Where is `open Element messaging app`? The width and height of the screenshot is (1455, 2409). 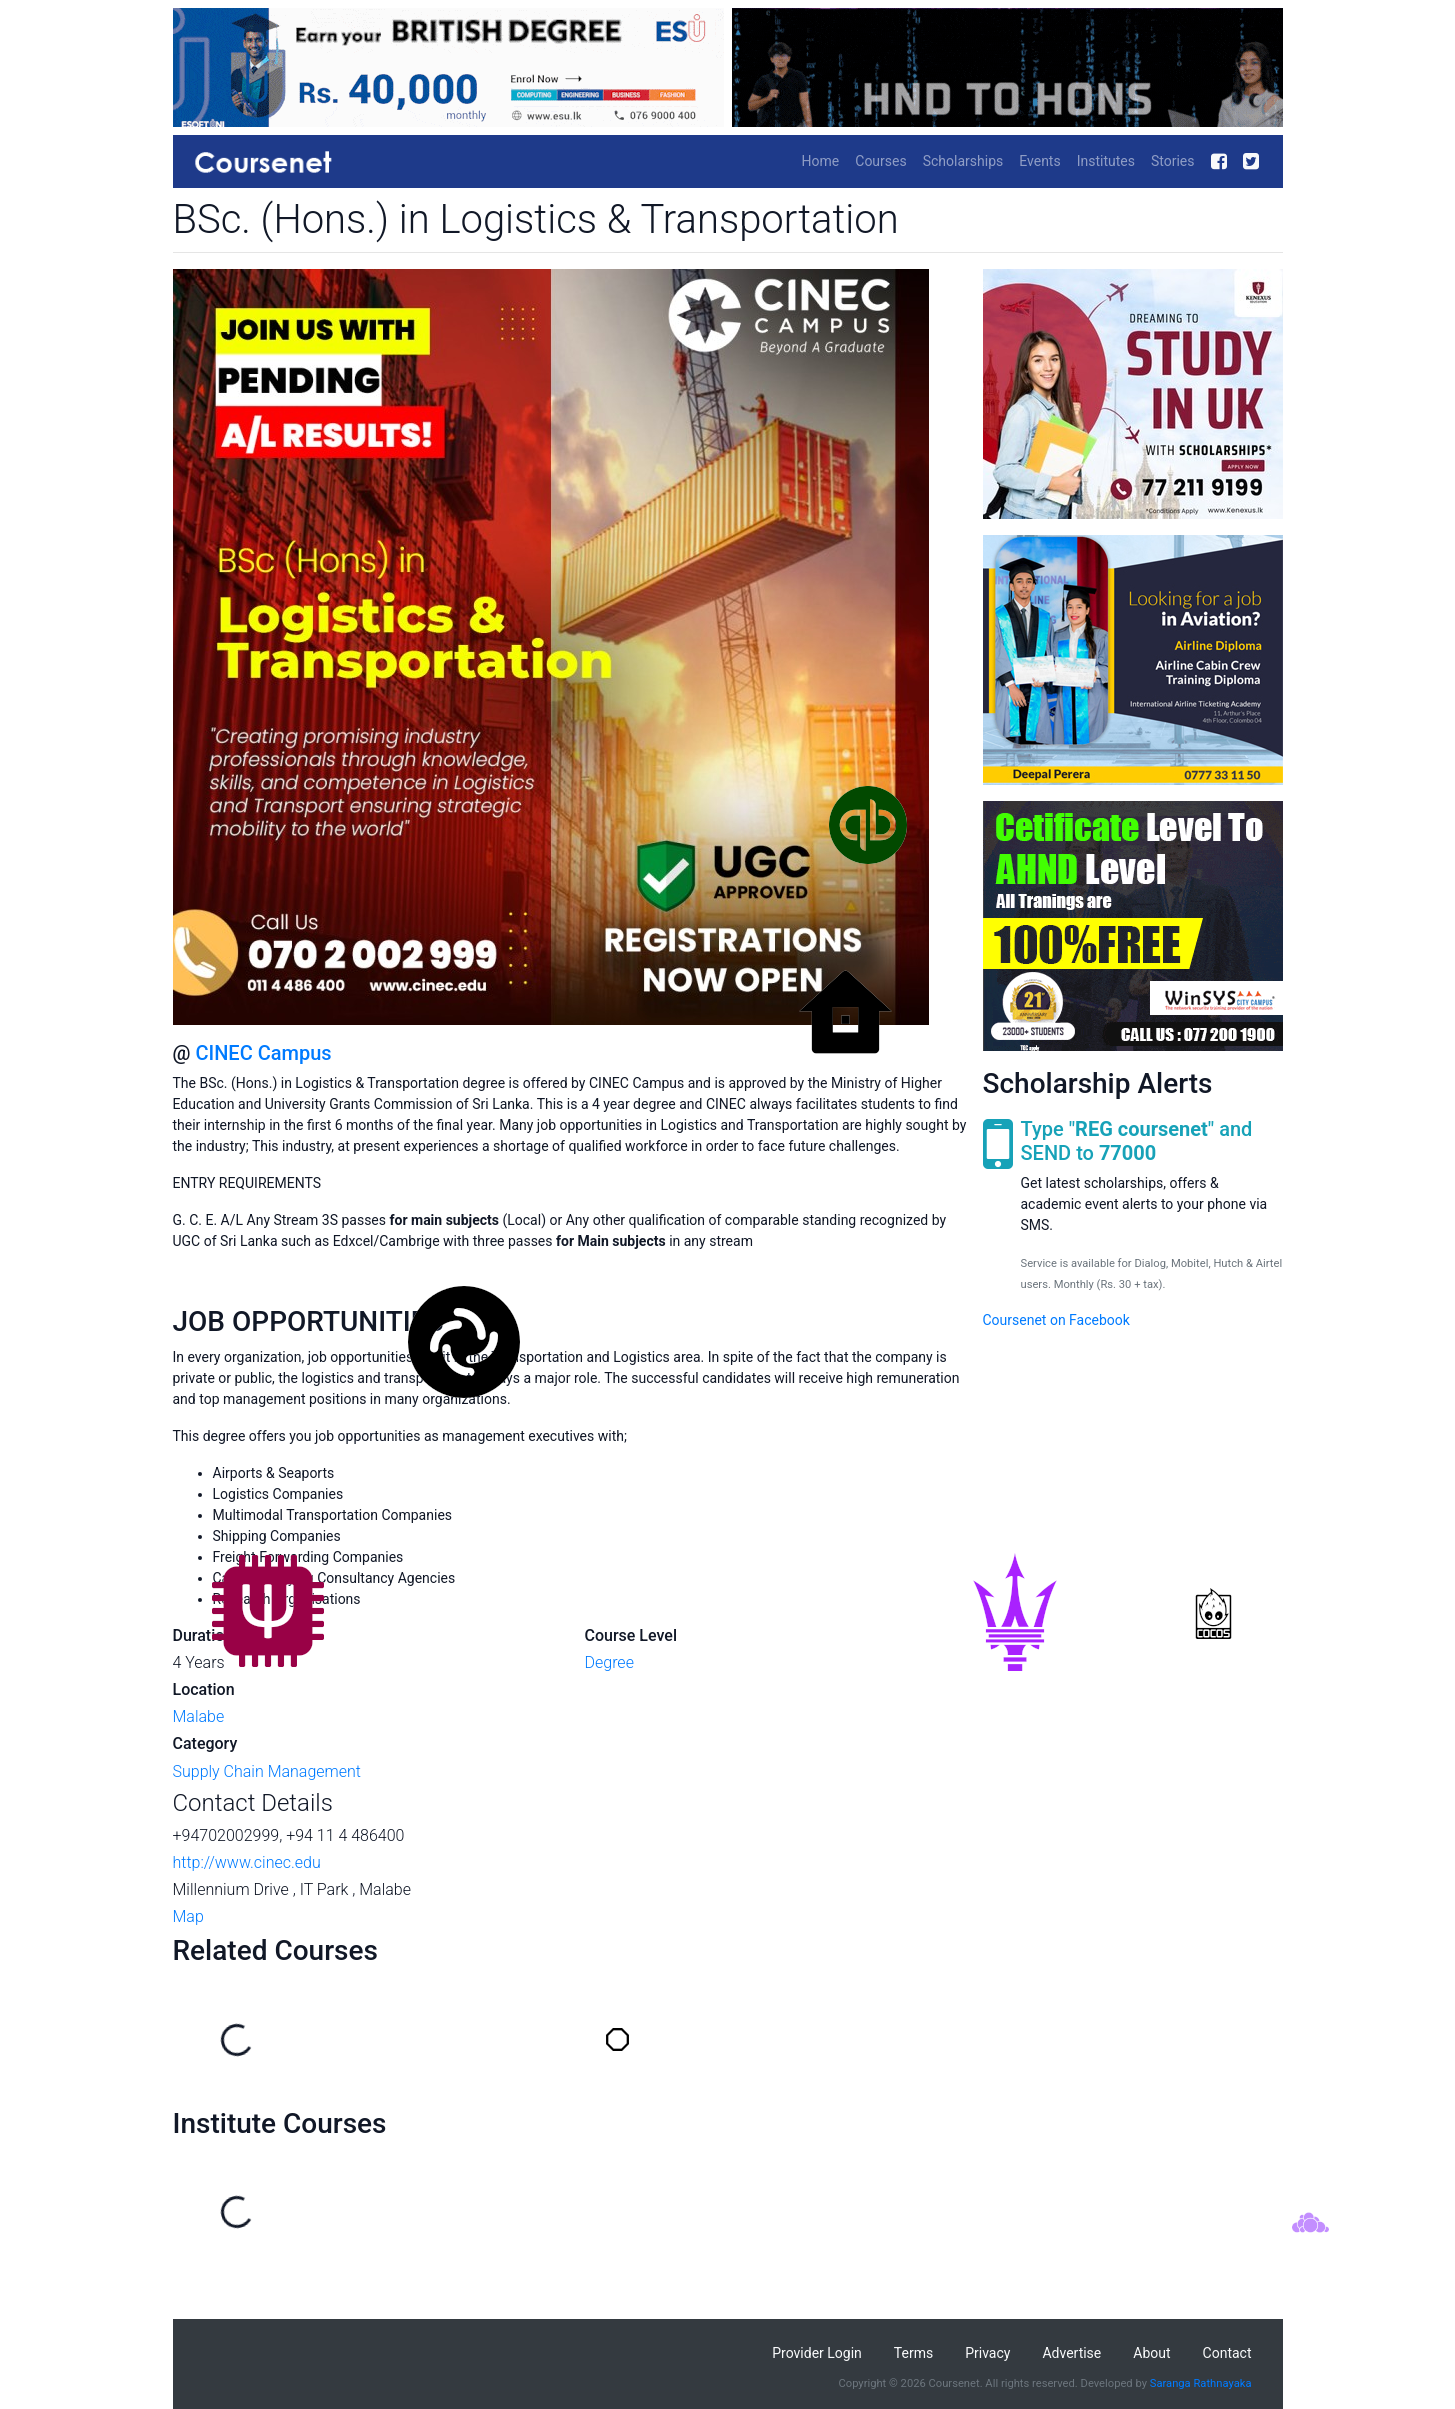
open Element messaging app is located at coordinates (464, 1342).